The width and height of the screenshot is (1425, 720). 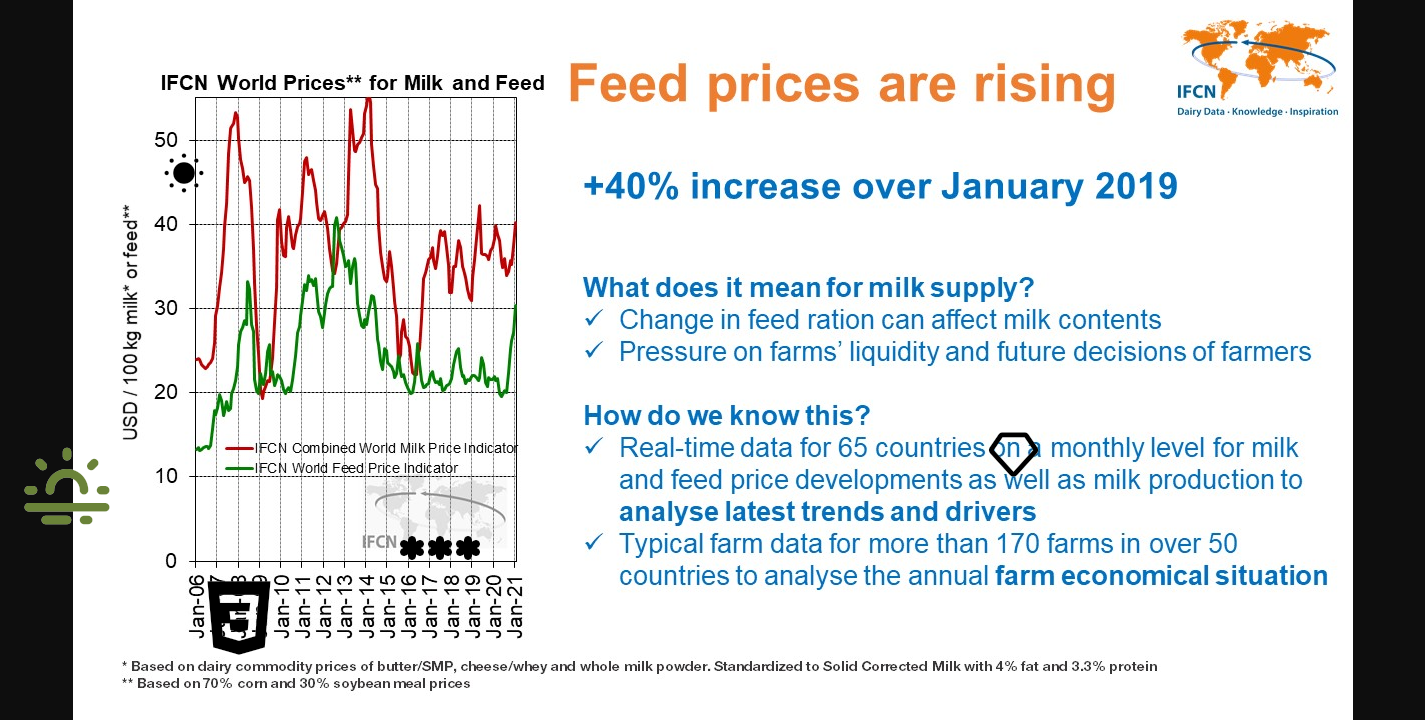 I want to click on open Sketch design app, so click(x=1013, y=454).